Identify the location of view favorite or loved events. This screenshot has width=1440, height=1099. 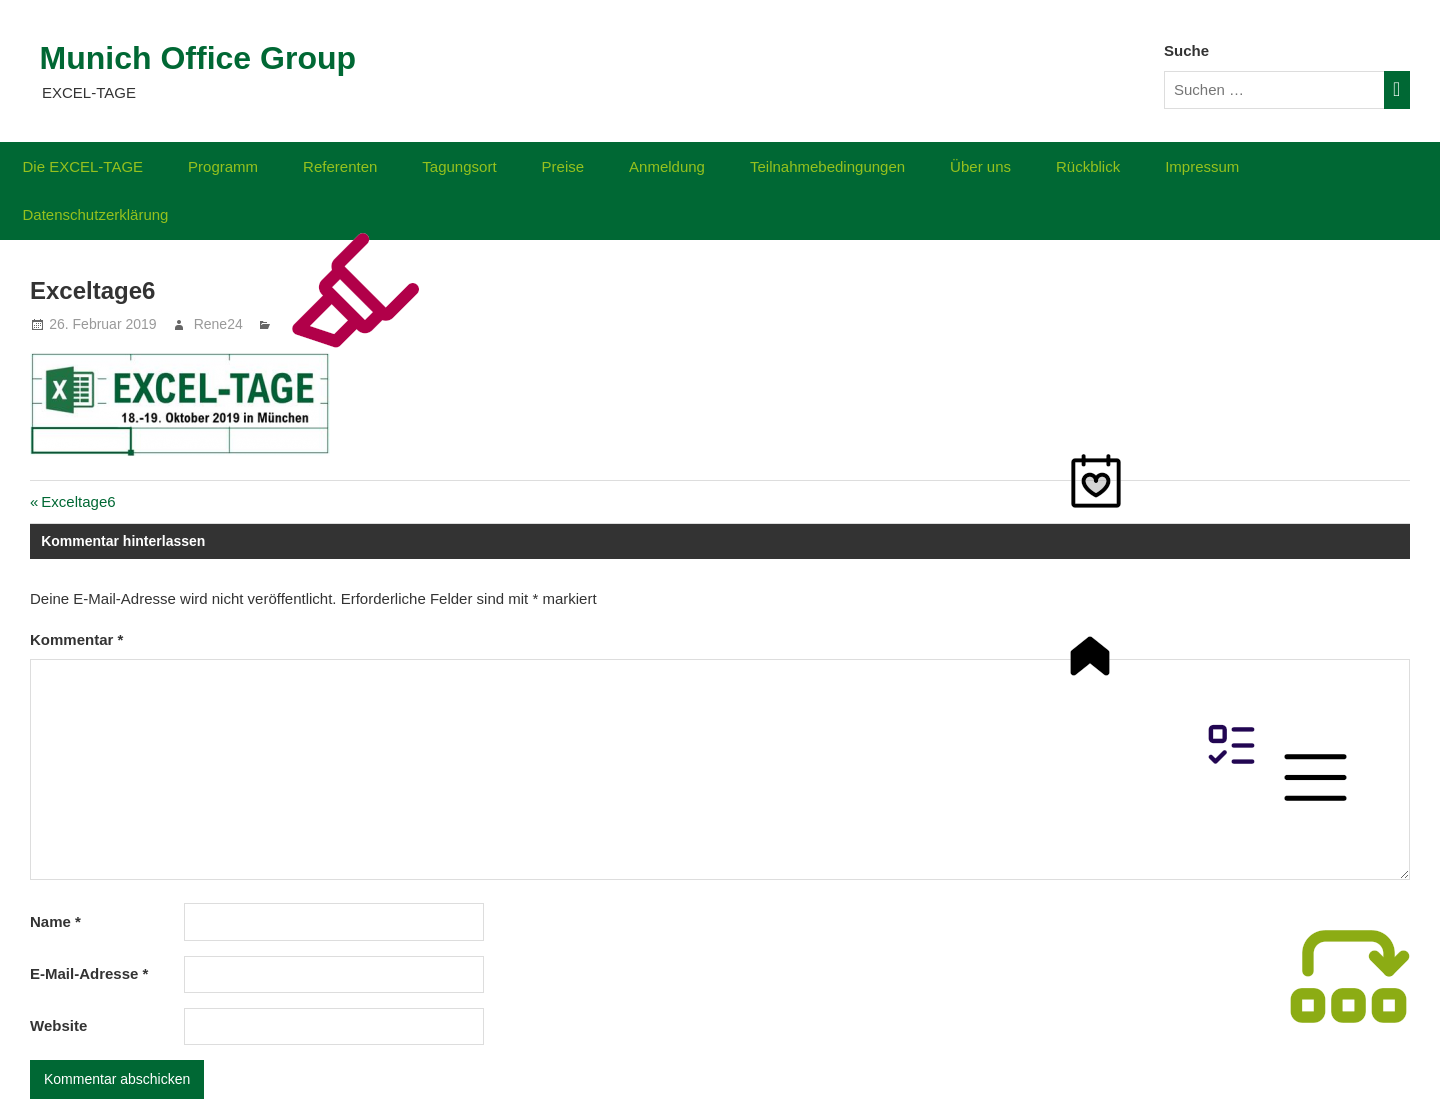
(1096, 483).